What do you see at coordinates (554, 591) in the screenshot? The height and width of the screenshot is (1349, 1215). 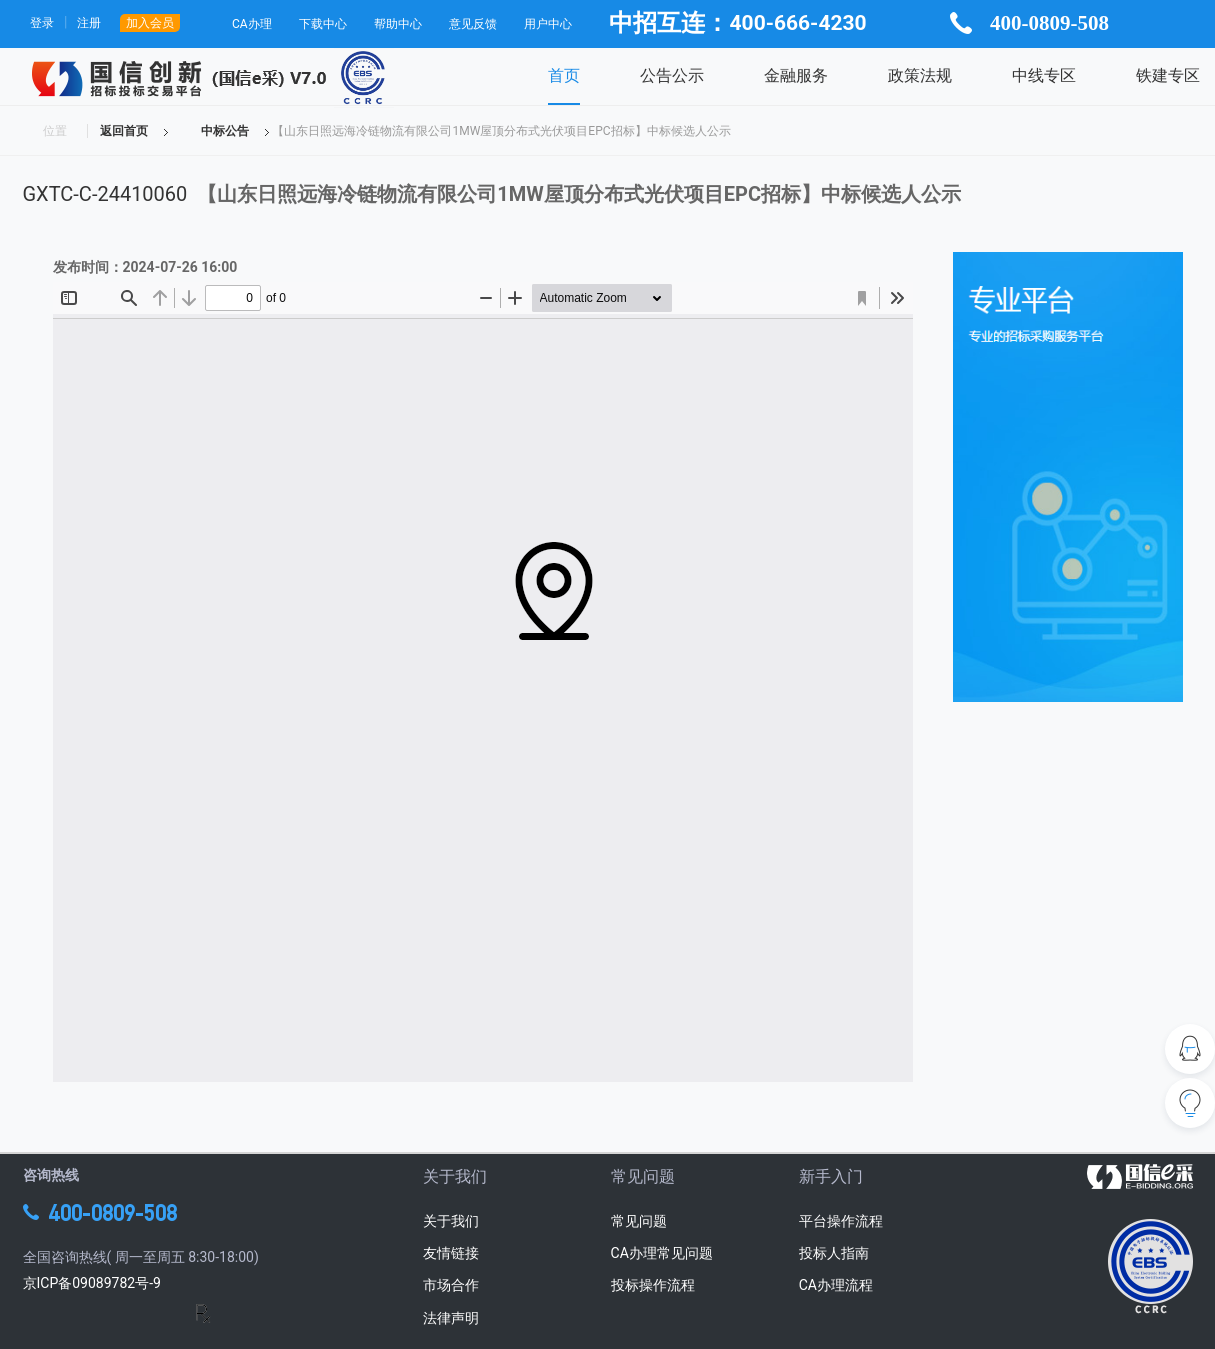 I see `view location on map` at bounding box center [554, 591].